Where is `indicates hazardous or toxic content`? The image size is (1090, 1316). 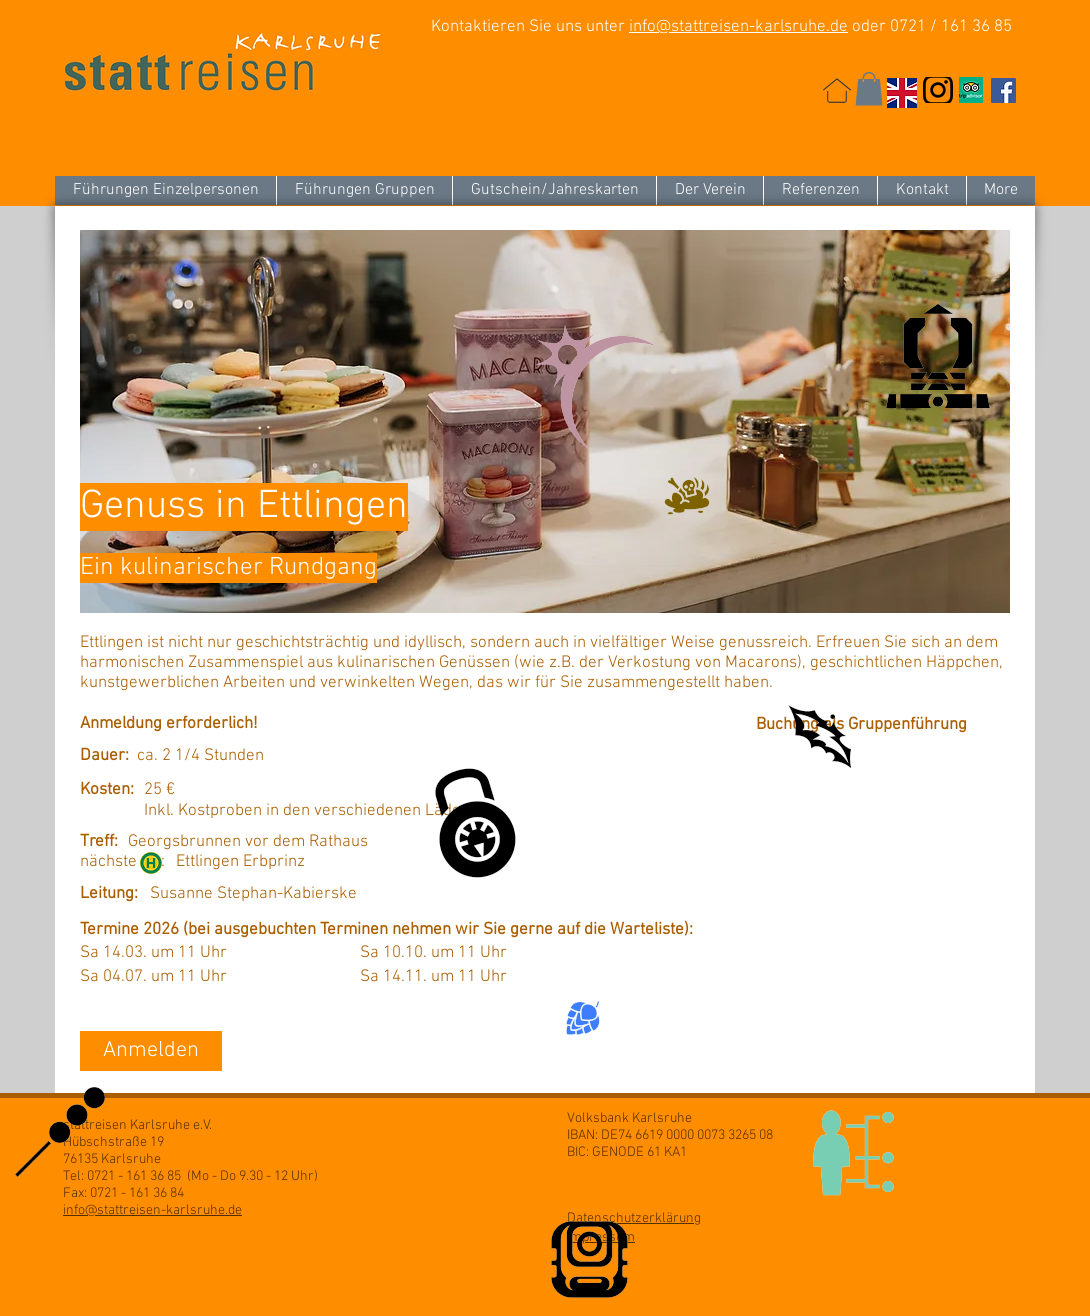
indicates hazardous or toxic content is located at coordinates (687, 492).